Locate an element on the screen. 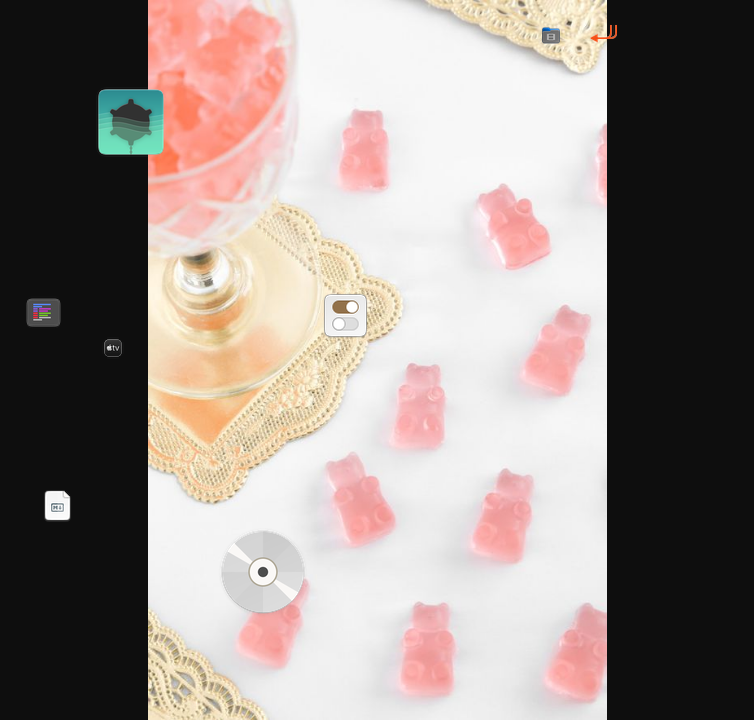  open the Apple TV app is located at coordinates (113, 348).